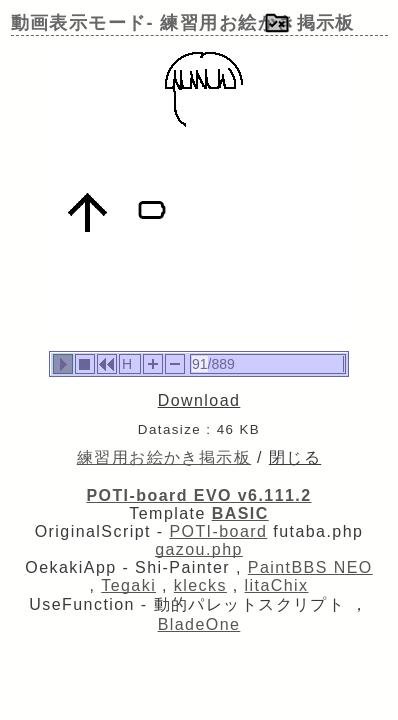 The width and height of the screenshot is (398, 720). I want to click on scroll to top of page, so click(87, 212).